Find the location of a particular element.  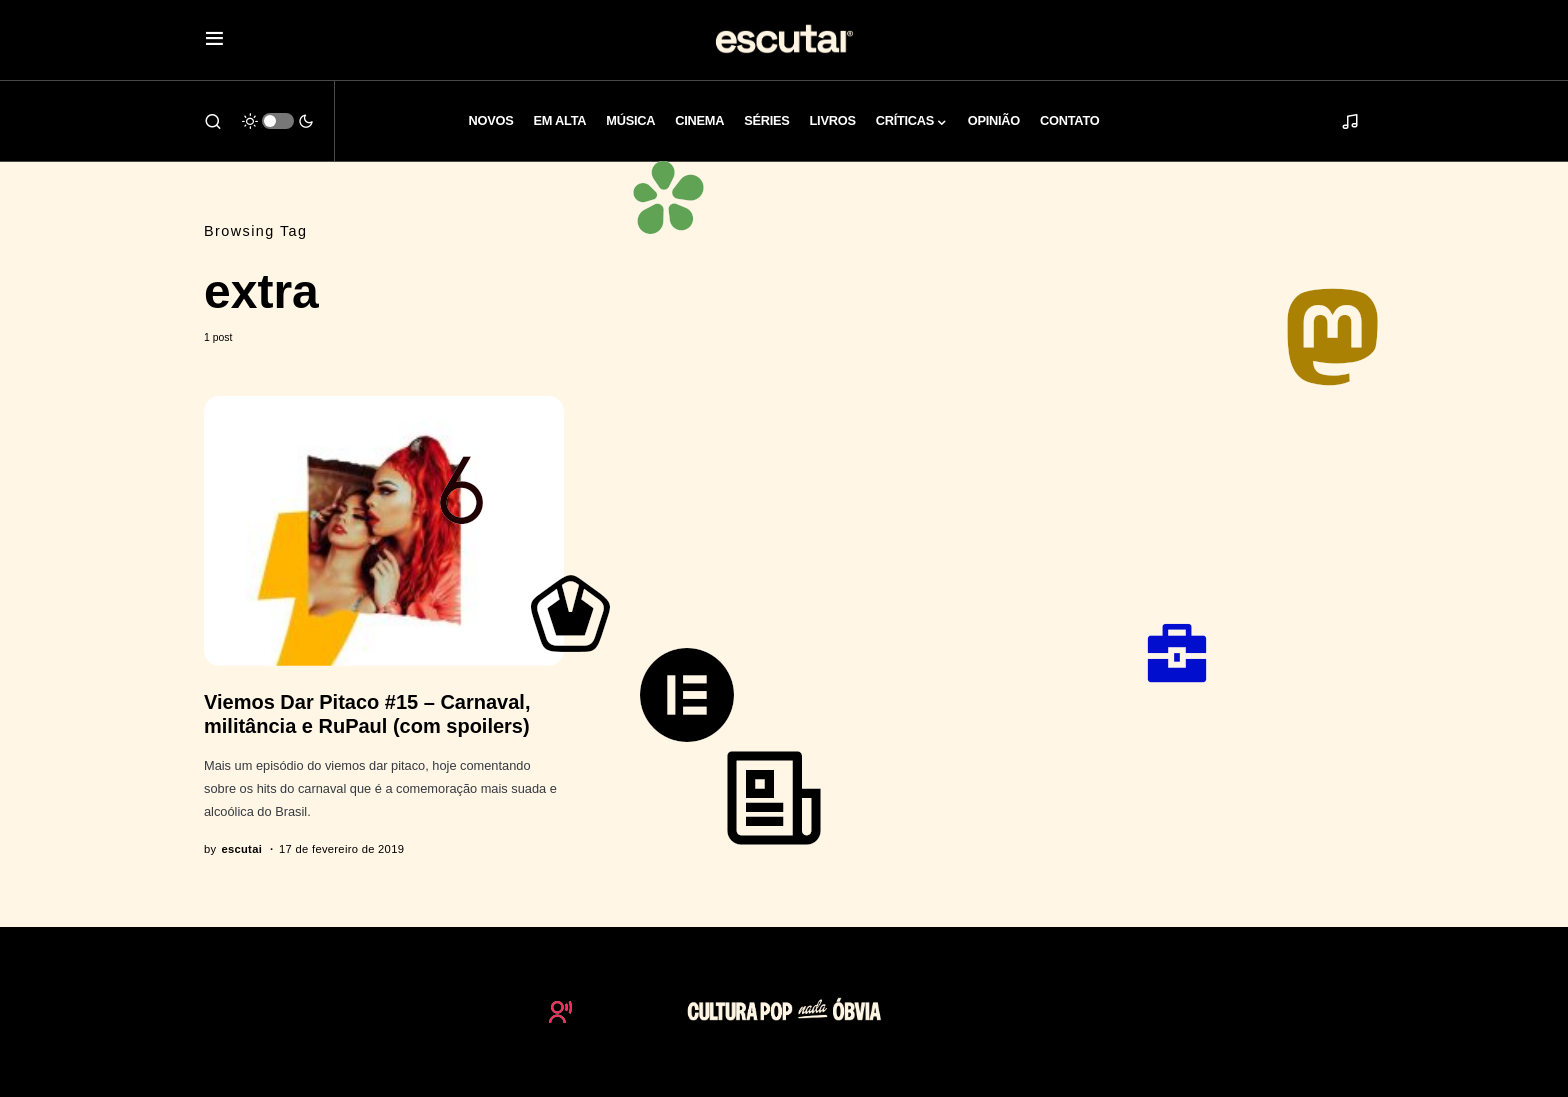

activate voice input or speech recognition is located at coordinates (560, 1012).